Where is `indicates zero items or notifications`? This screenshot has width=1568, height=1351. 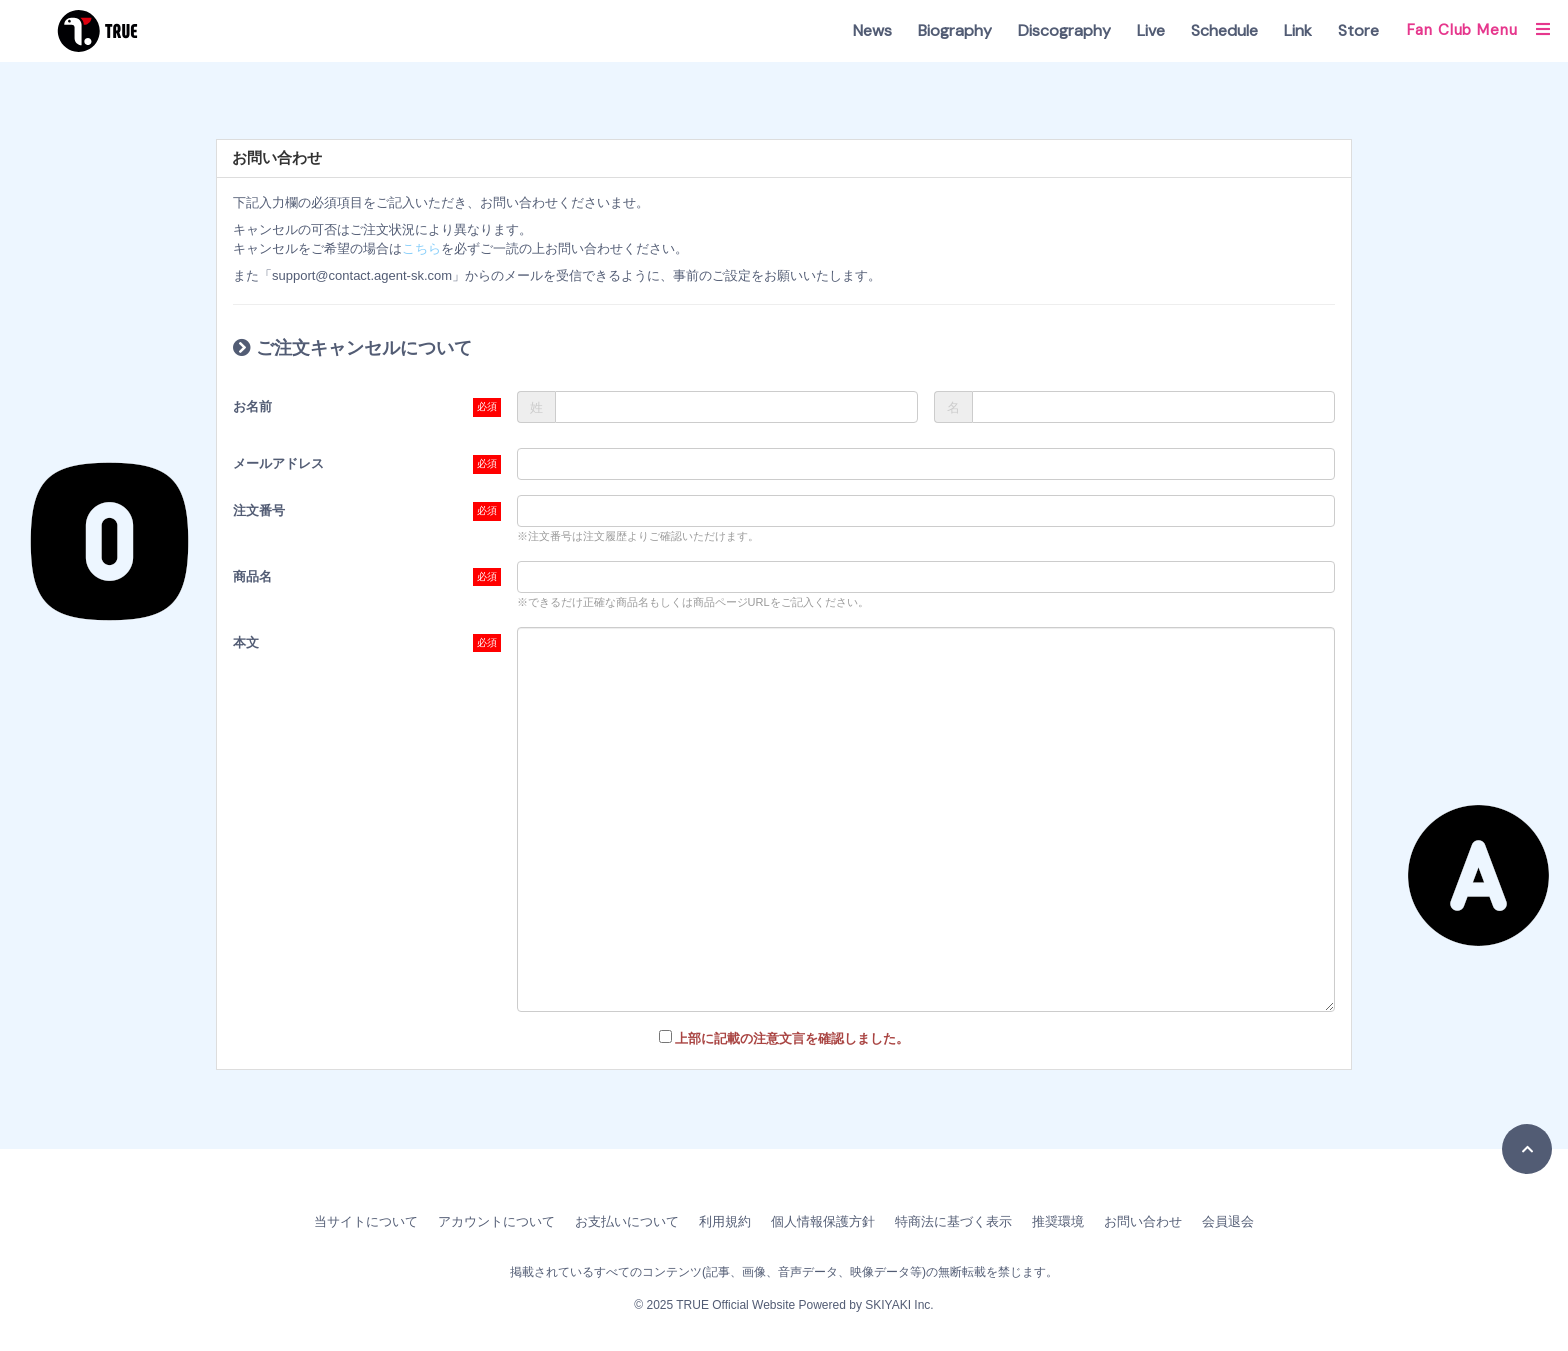
indicates zero items or notifications is located at coordinates (109, 541).